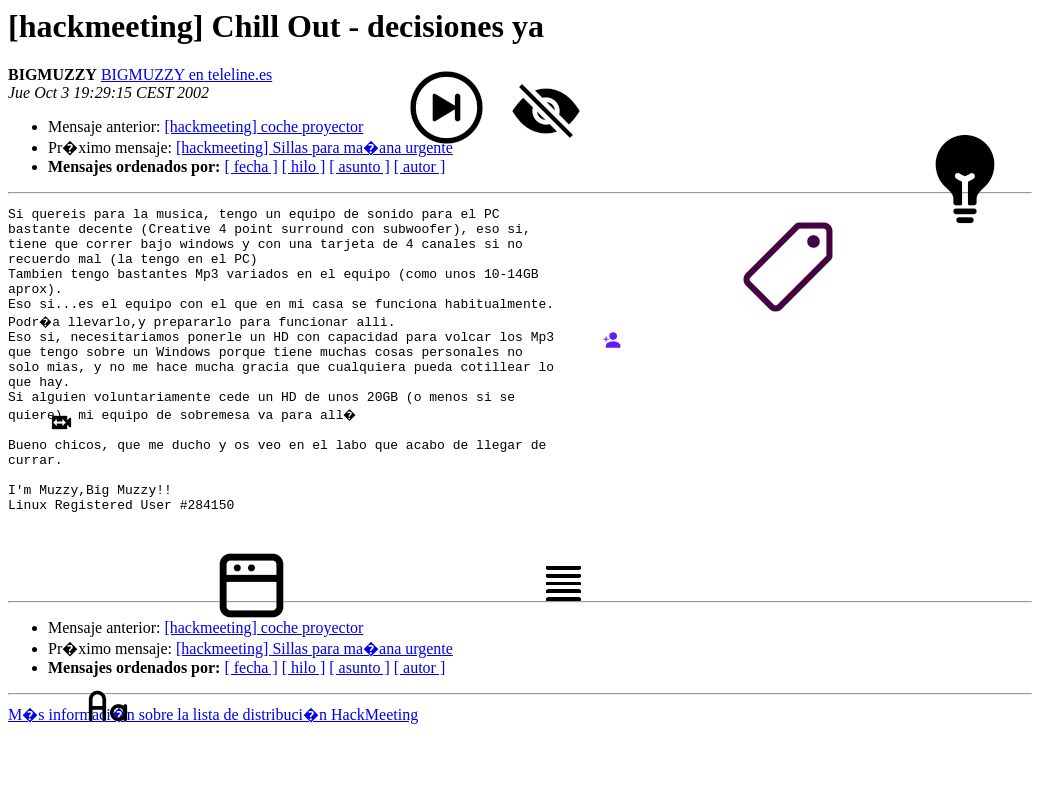  I want to click on add a tag or label to an item, so click(788, 267).